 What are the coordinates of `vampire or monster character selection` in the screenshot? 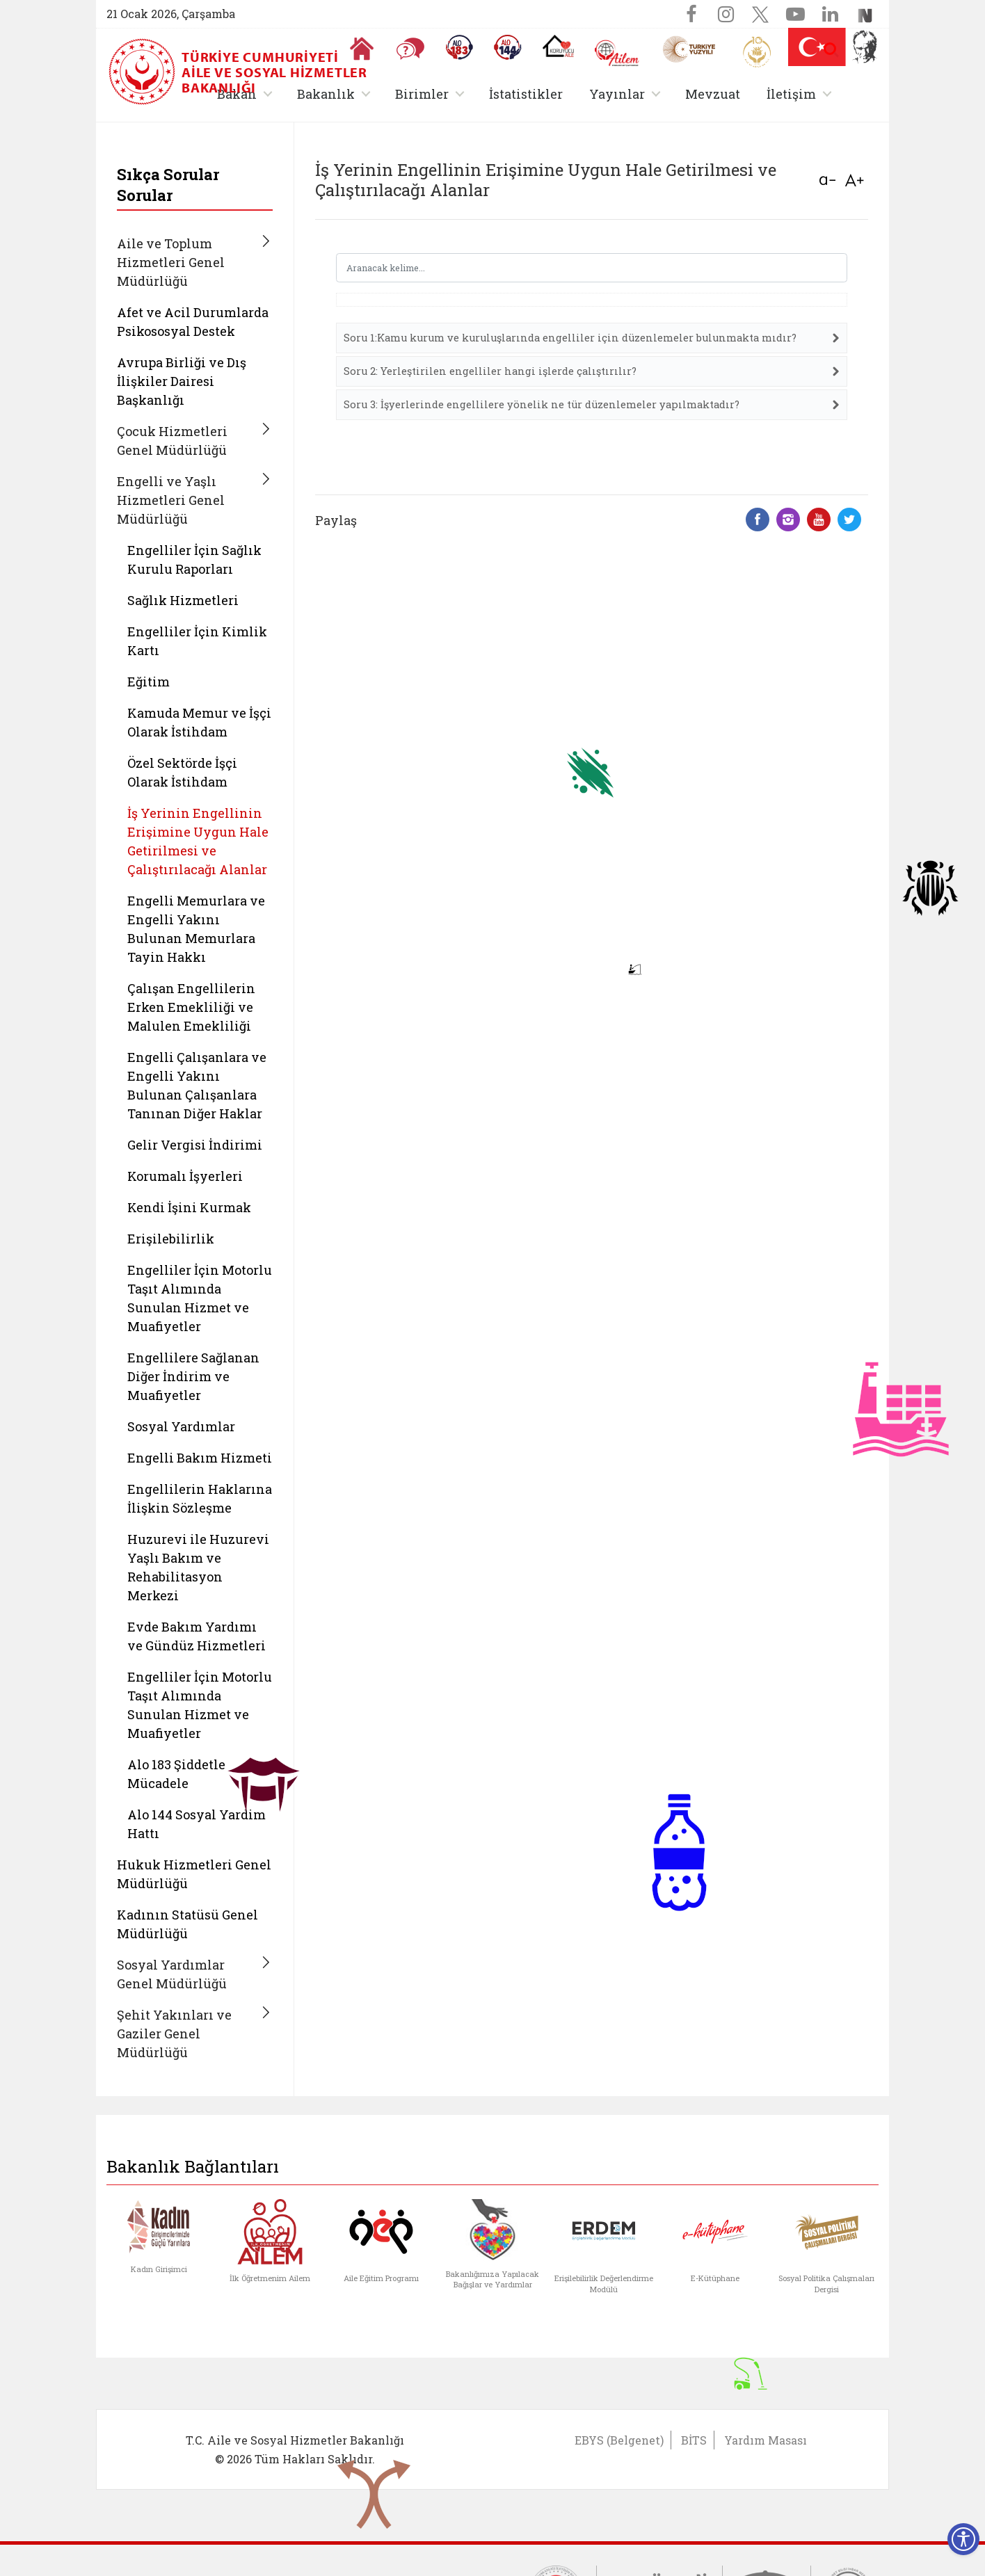 It's located at (264, 1782).